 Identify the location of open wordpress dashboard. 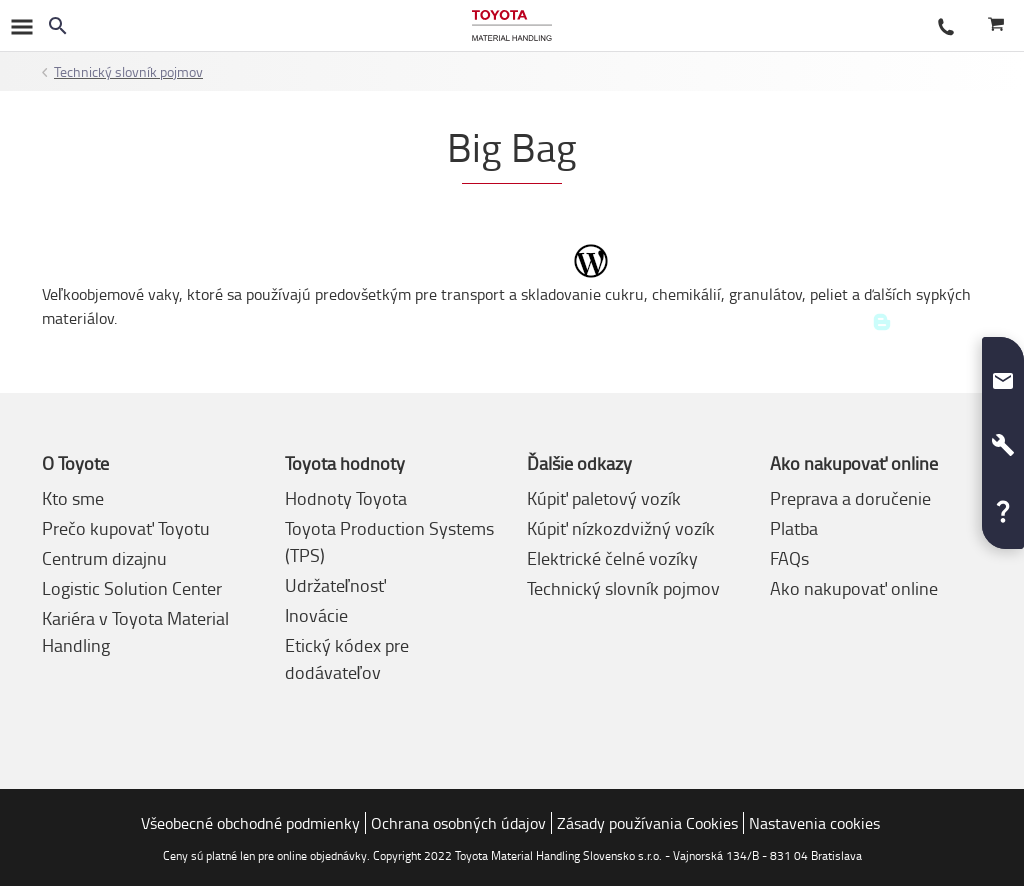
(591, 261).